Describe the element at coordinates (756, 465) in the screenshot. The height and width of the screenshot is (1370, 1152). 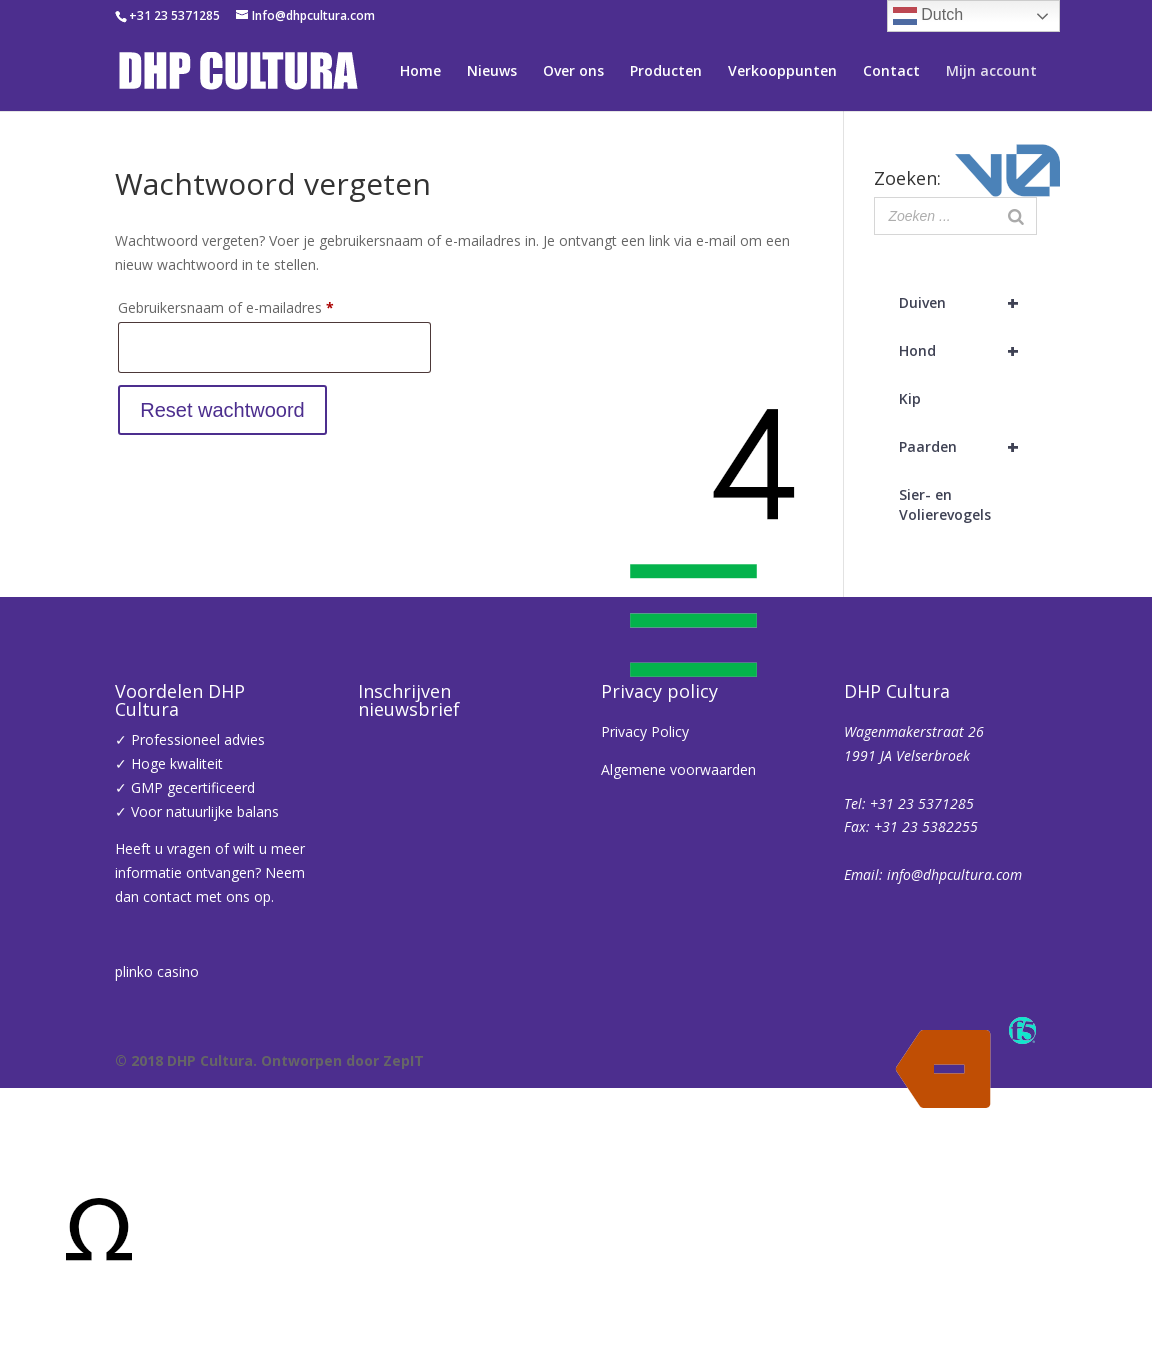
I see `indicates step 4 in a numbered sequence` at that location.